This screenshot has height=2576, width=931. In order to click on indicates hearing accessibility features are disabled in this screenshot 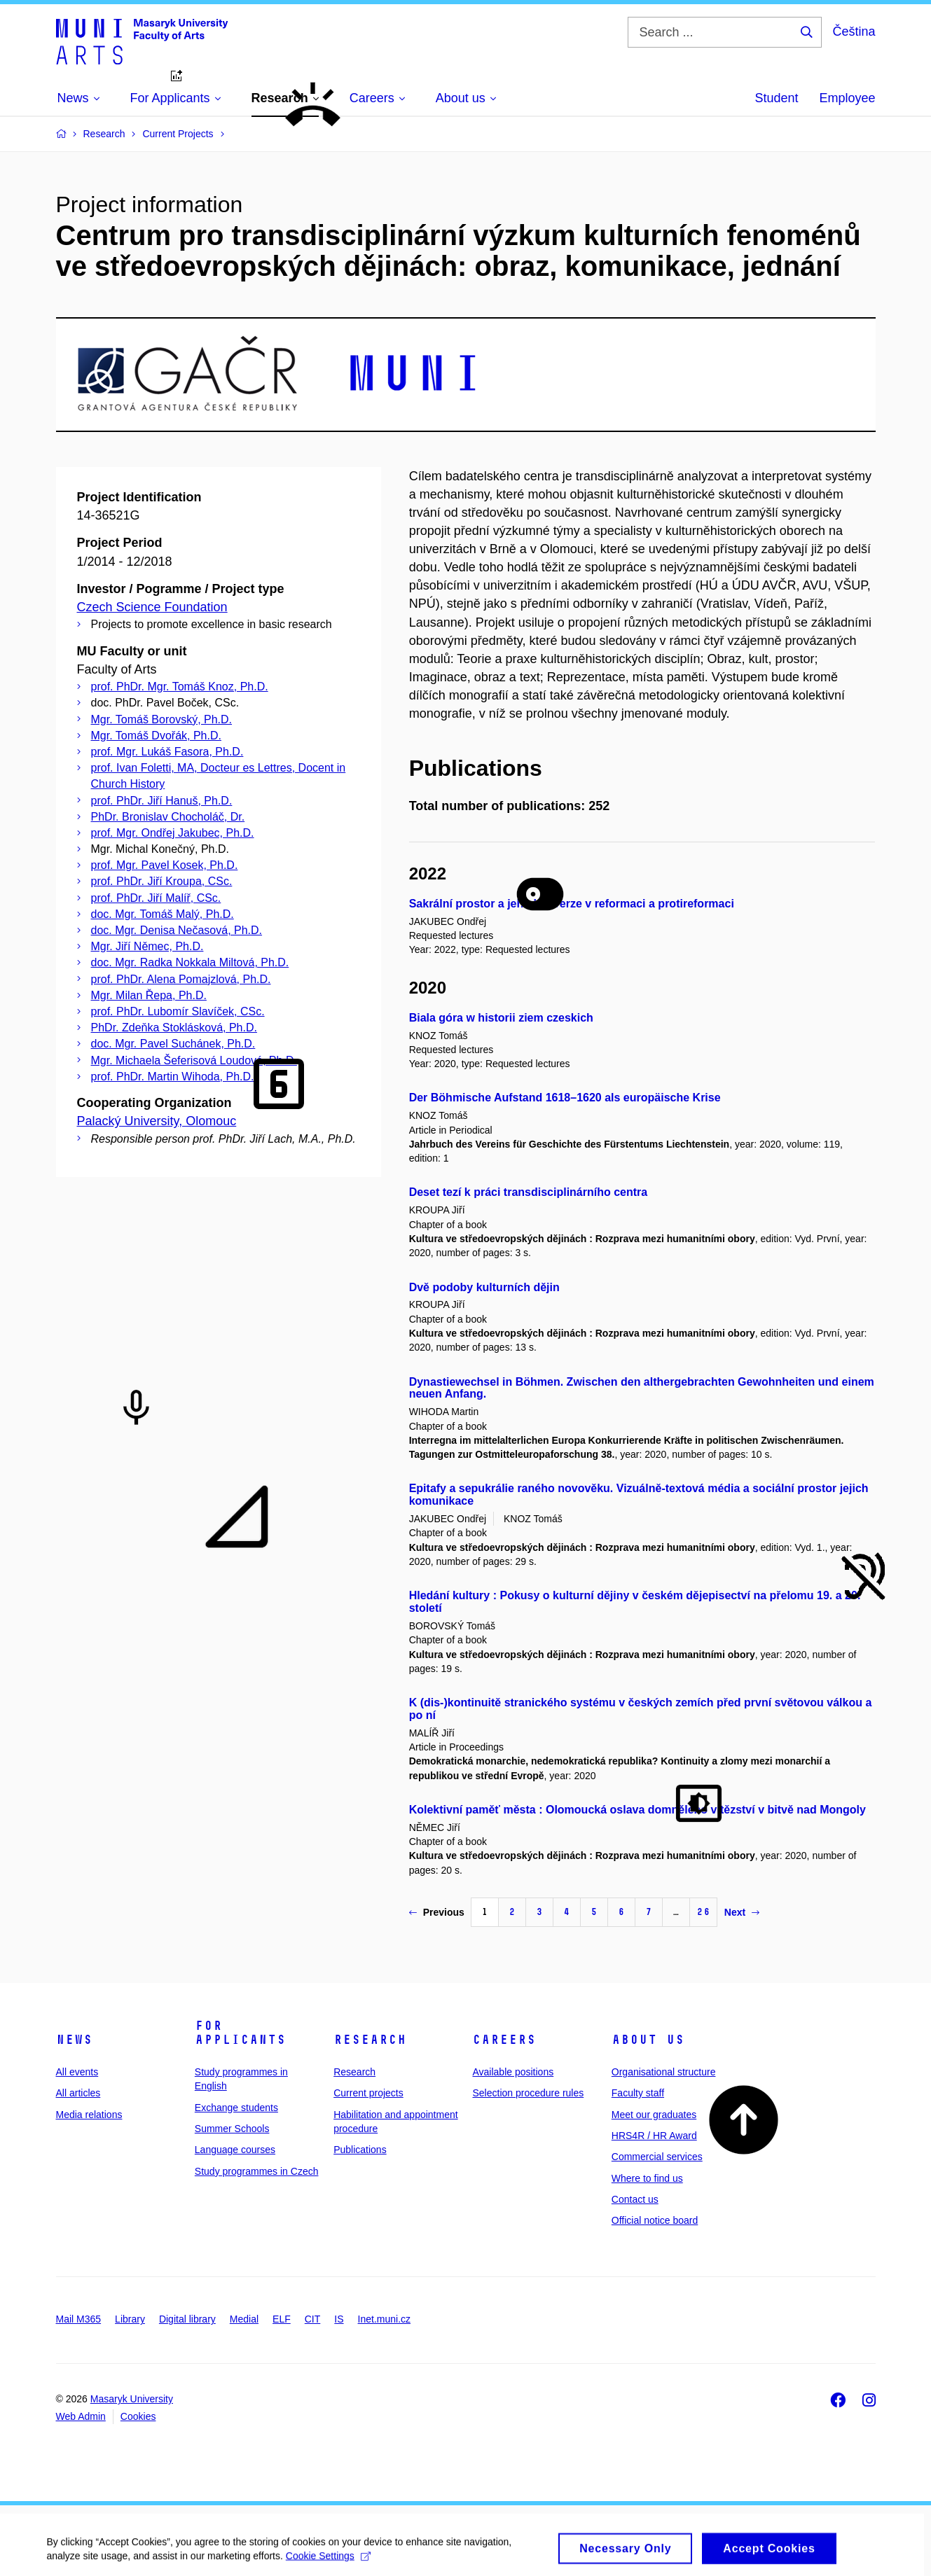, I will do `click(864, 1576)`.